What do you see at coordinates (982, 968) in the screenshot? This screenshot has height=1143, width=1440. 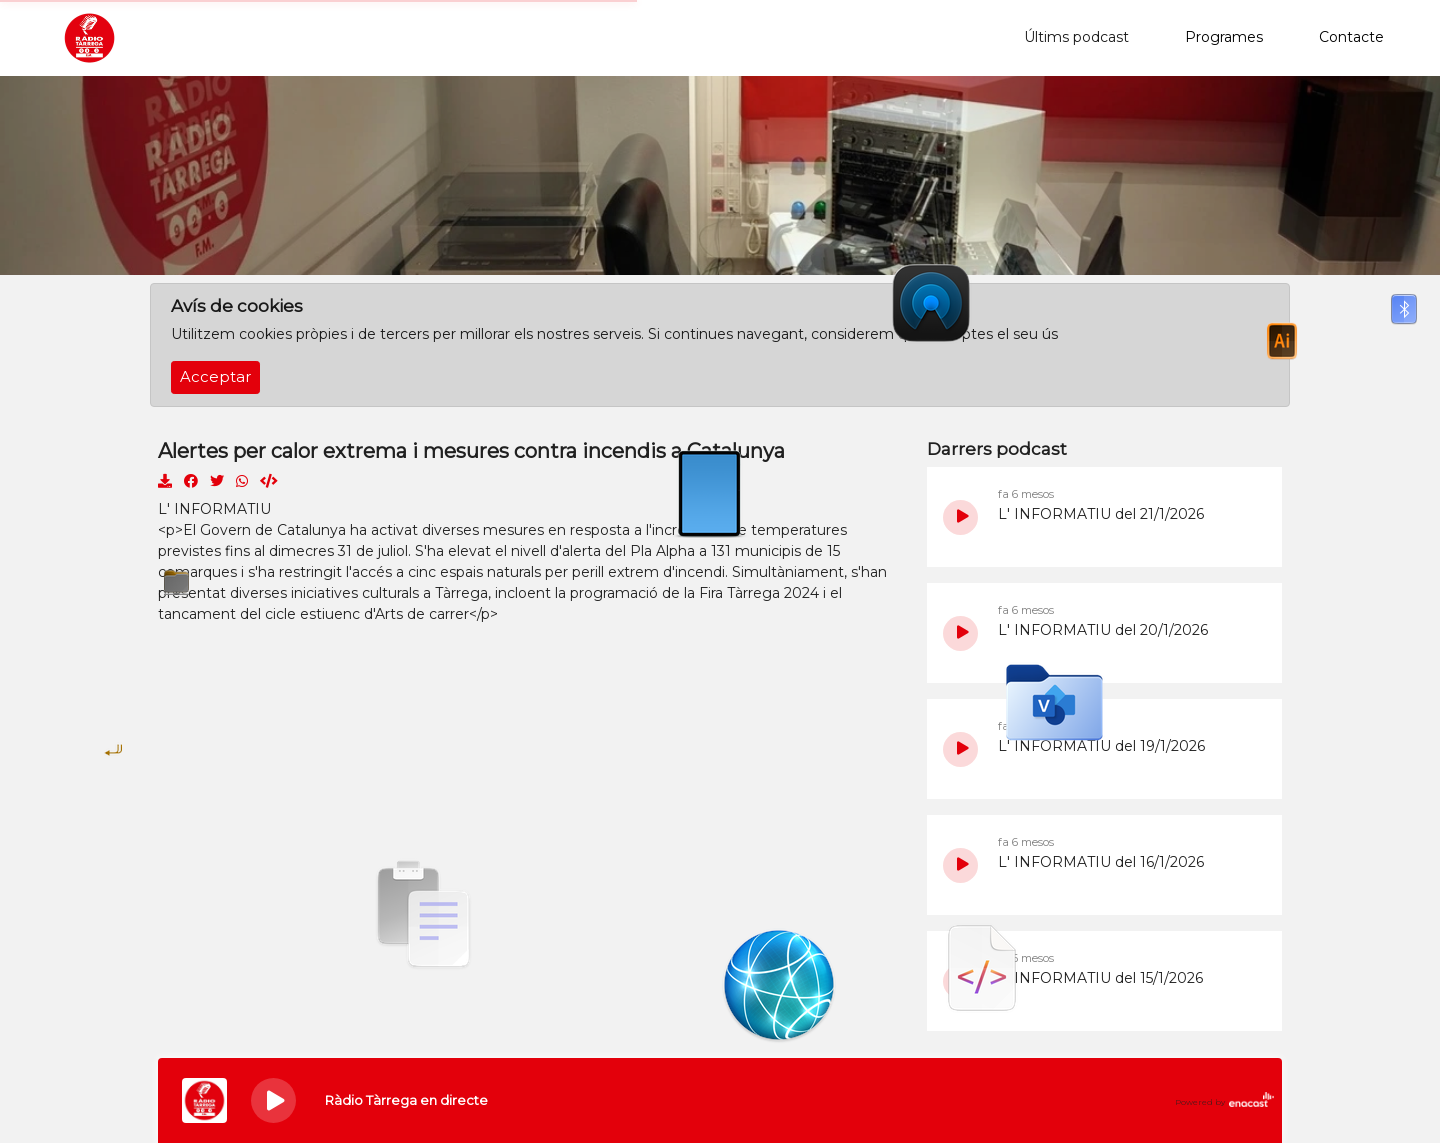 I see `a maven xml configuration file` at bounding box center [982, 968].